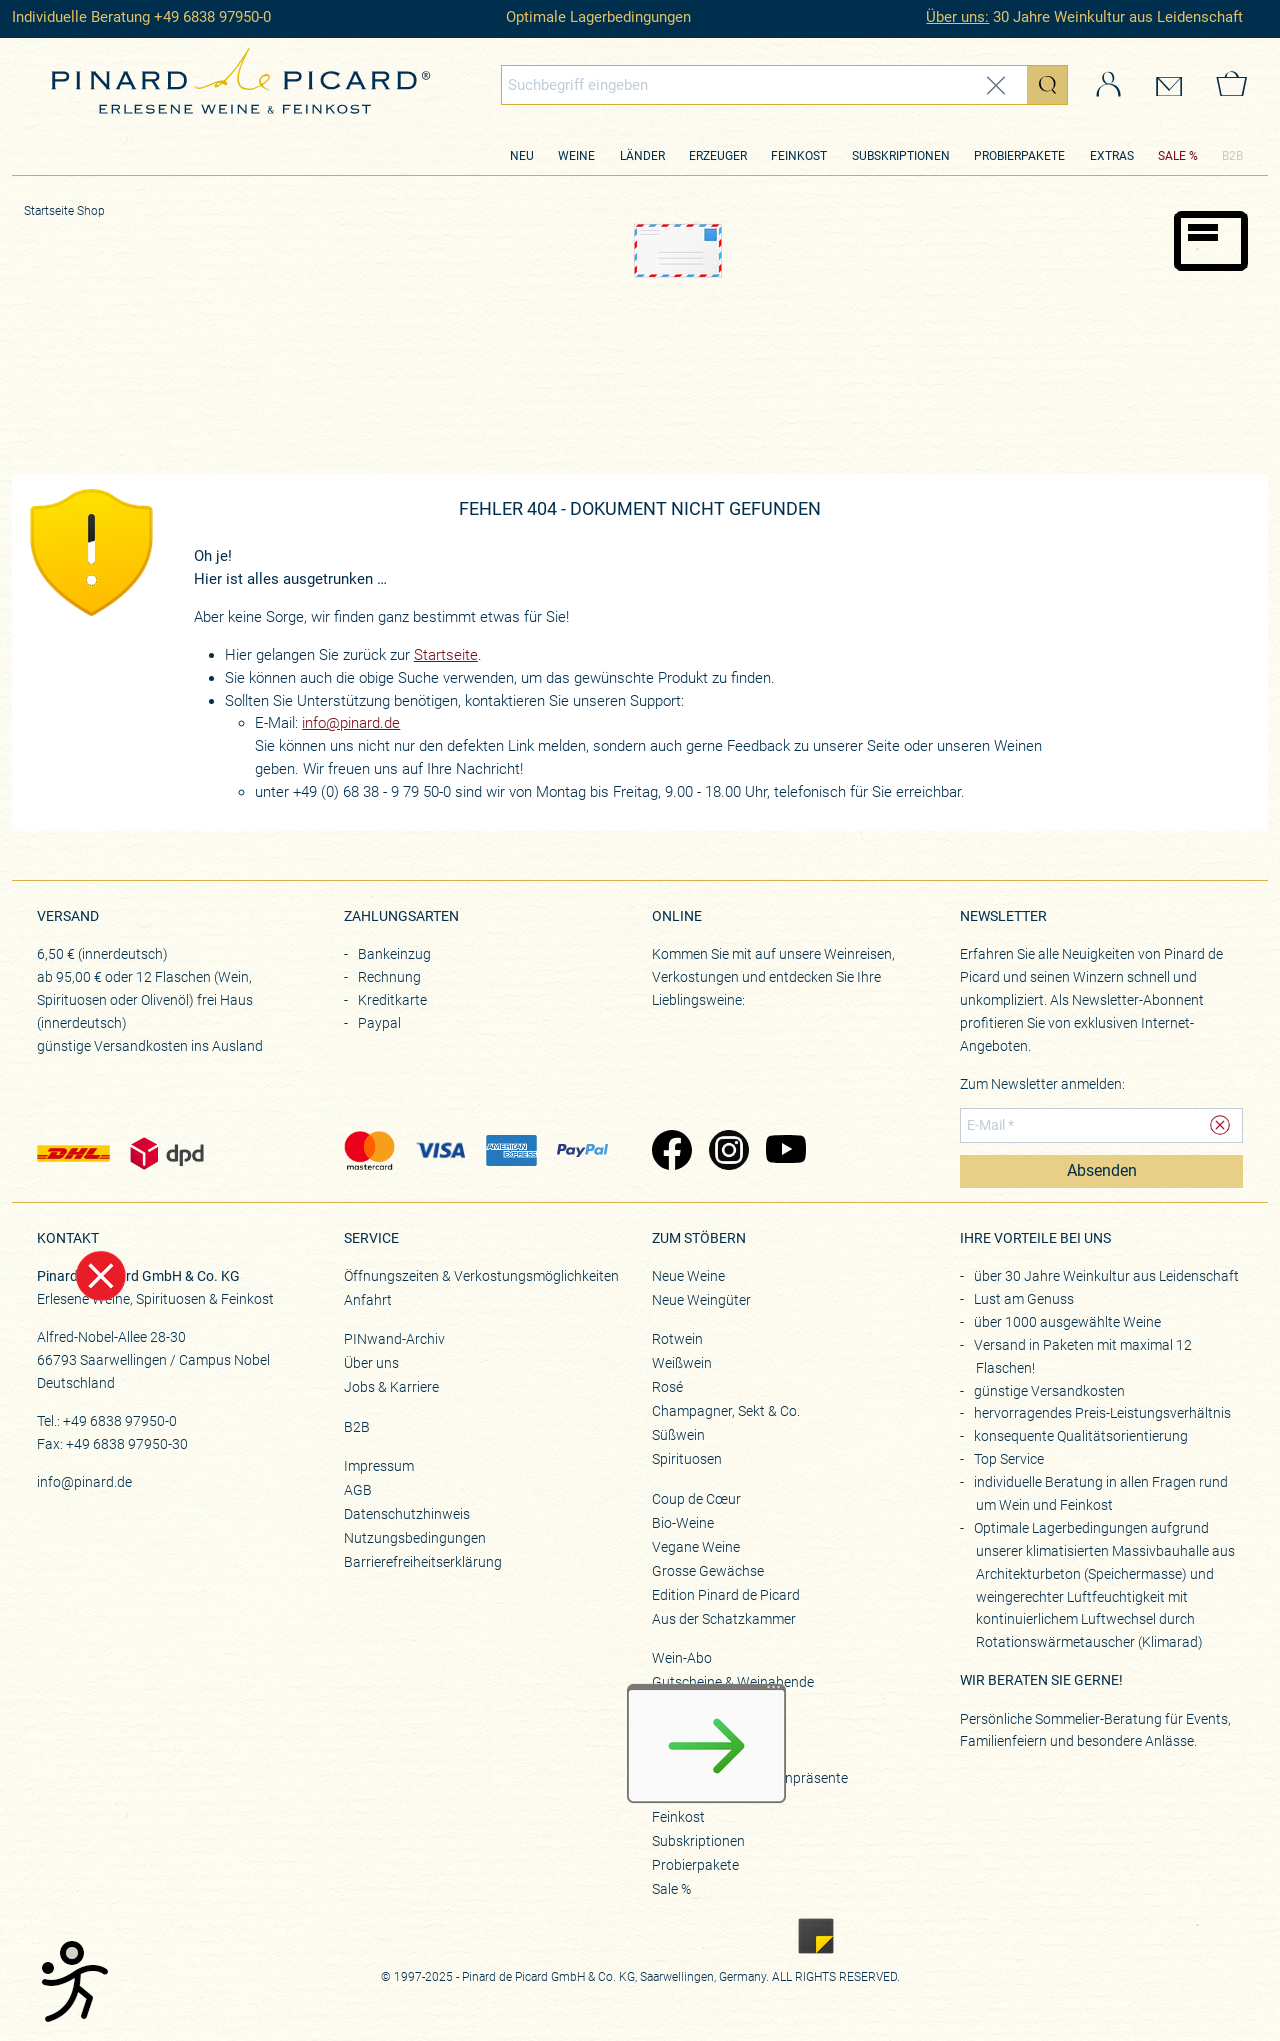 Image resolution: width=1280 pixels, height=2041 pixels. Describe the element at coordinates (91, 552) in the screenshot. I see `indicates a security warning or alert` at that location.